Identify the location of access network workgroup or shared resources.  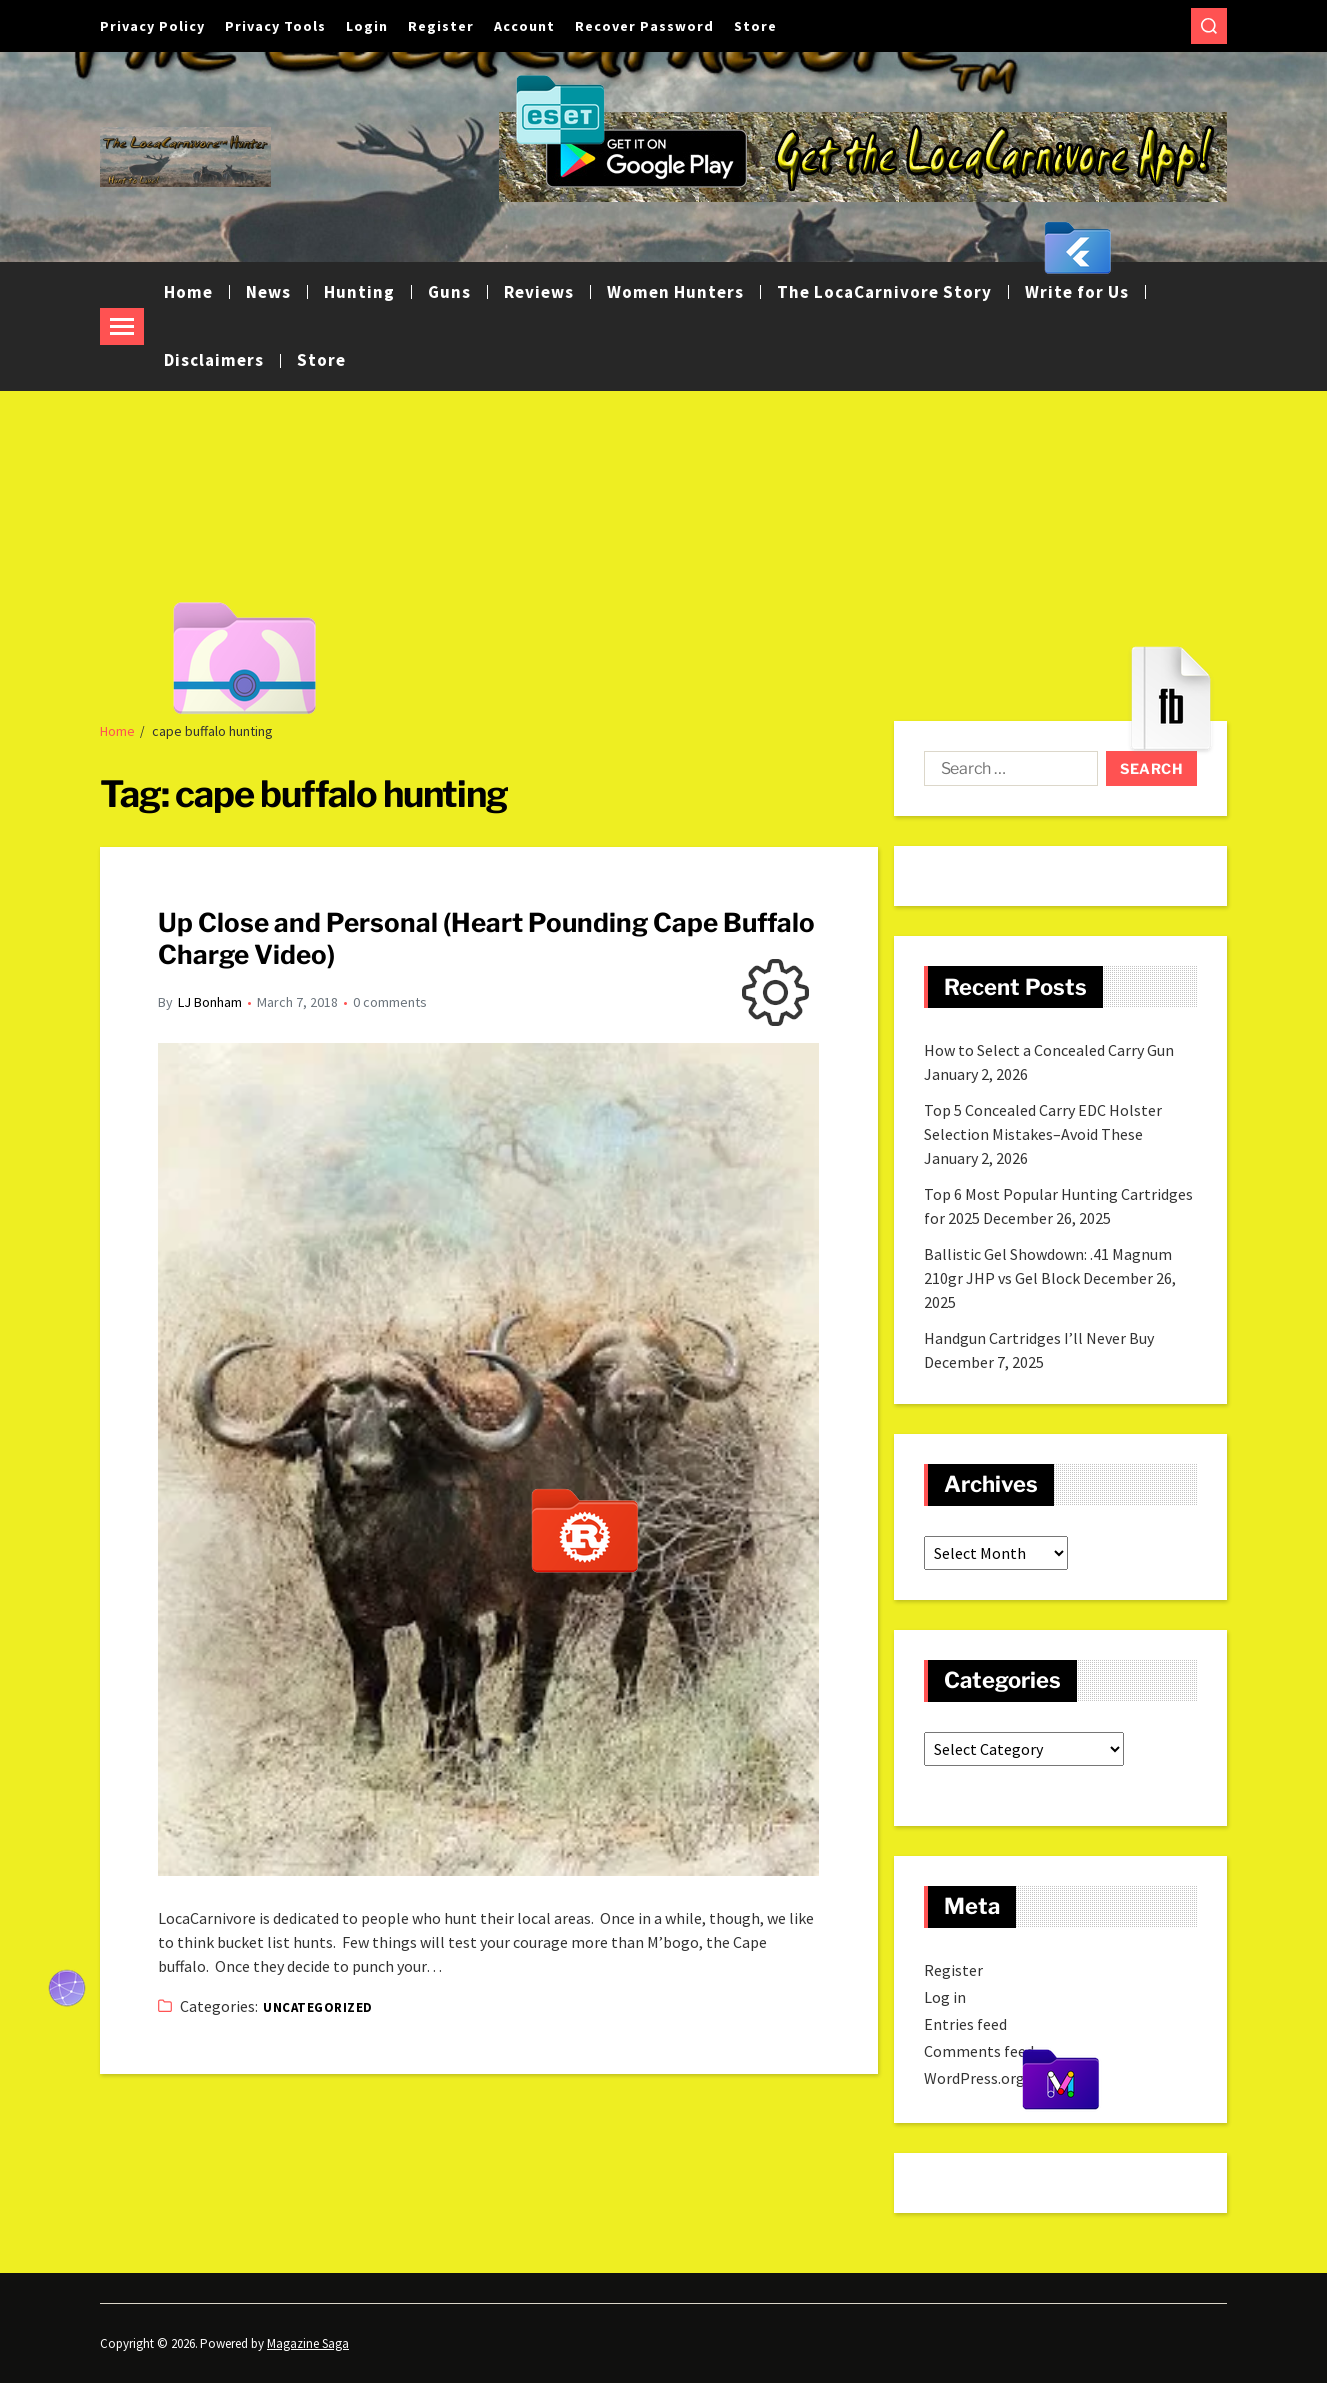
(67, 1988).